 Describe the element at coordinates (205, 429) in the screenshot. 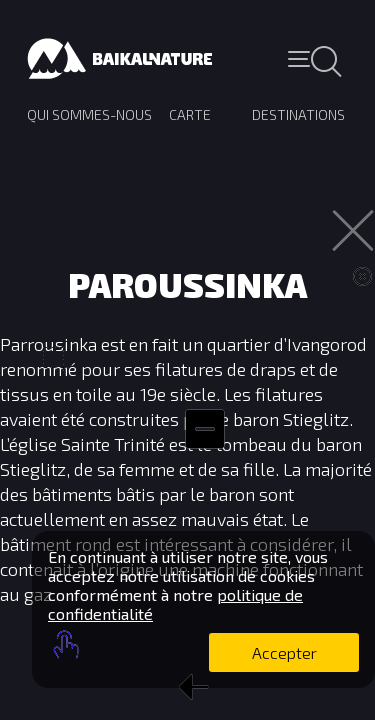

I see `collapse or minimize a section` at that location.